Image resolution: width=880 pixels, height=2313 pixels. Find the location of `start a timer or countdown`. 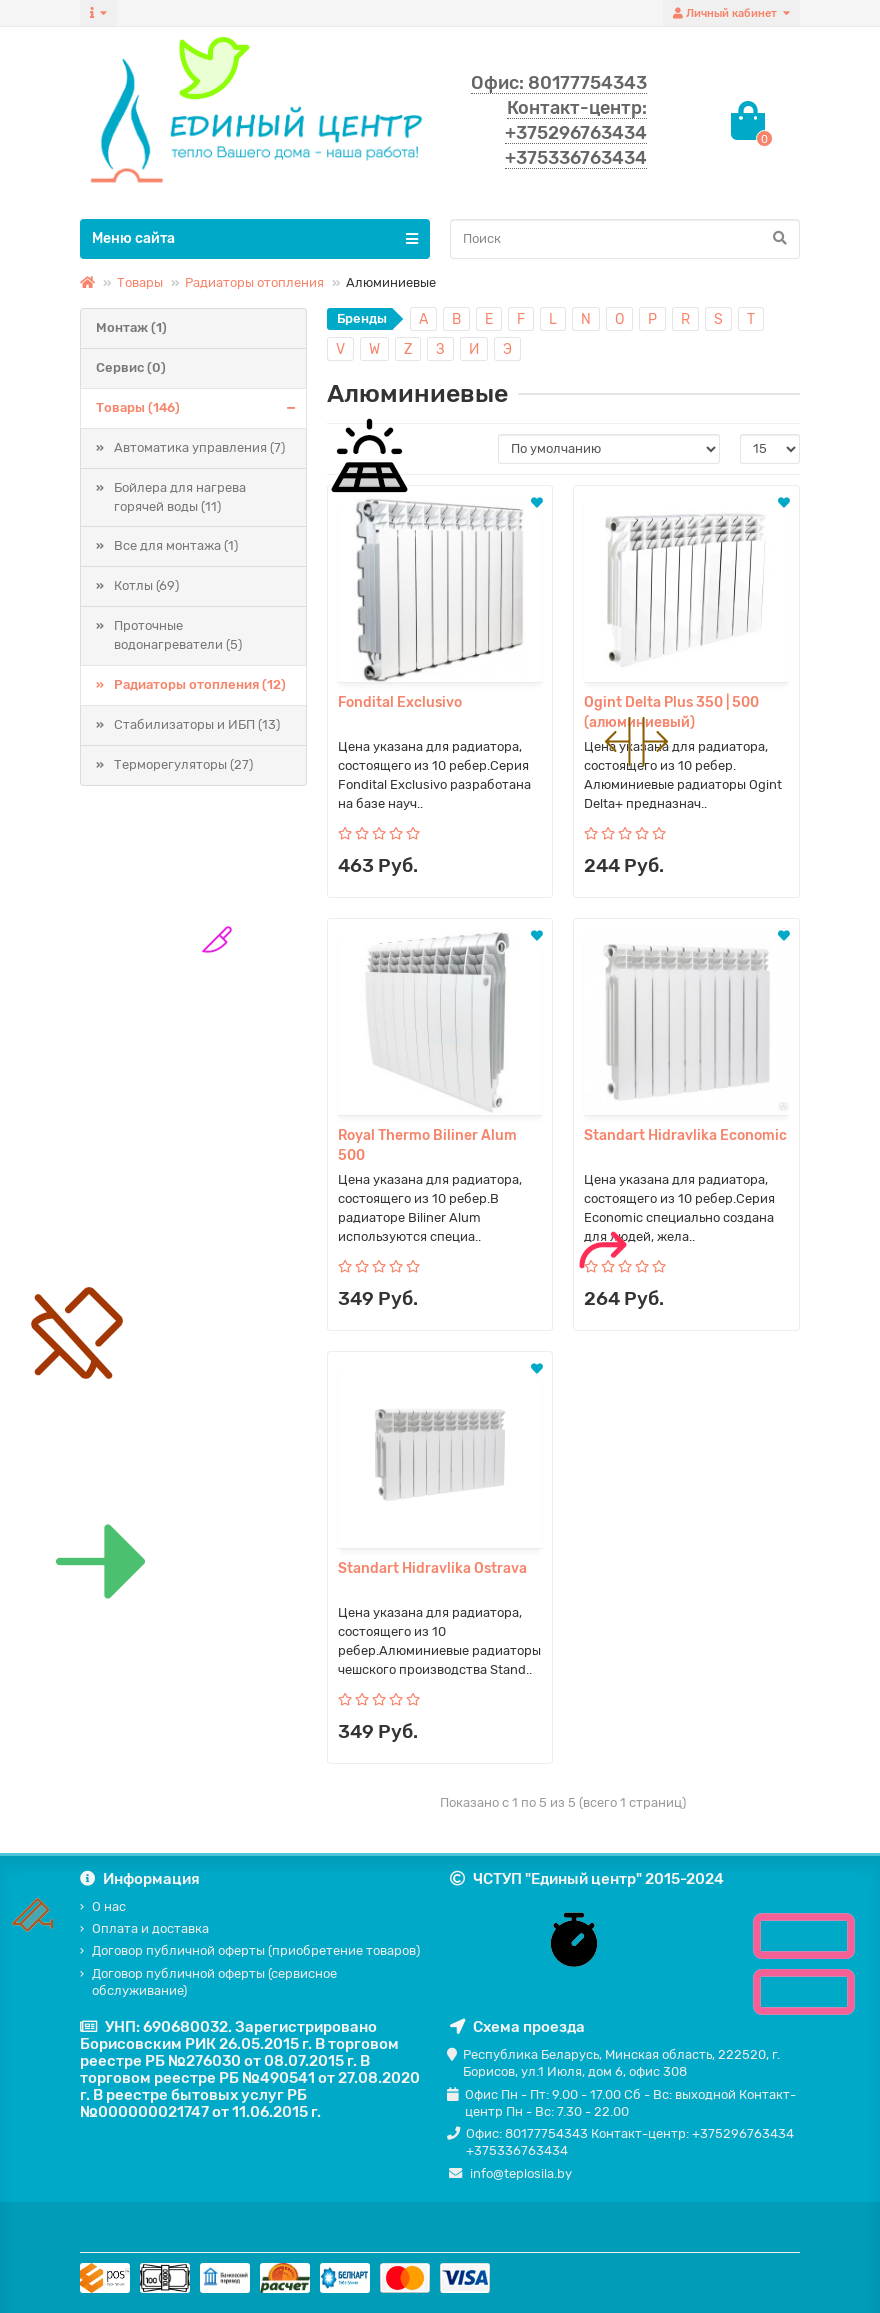

start a timer or countdown is located at coordinates (574, 1941).